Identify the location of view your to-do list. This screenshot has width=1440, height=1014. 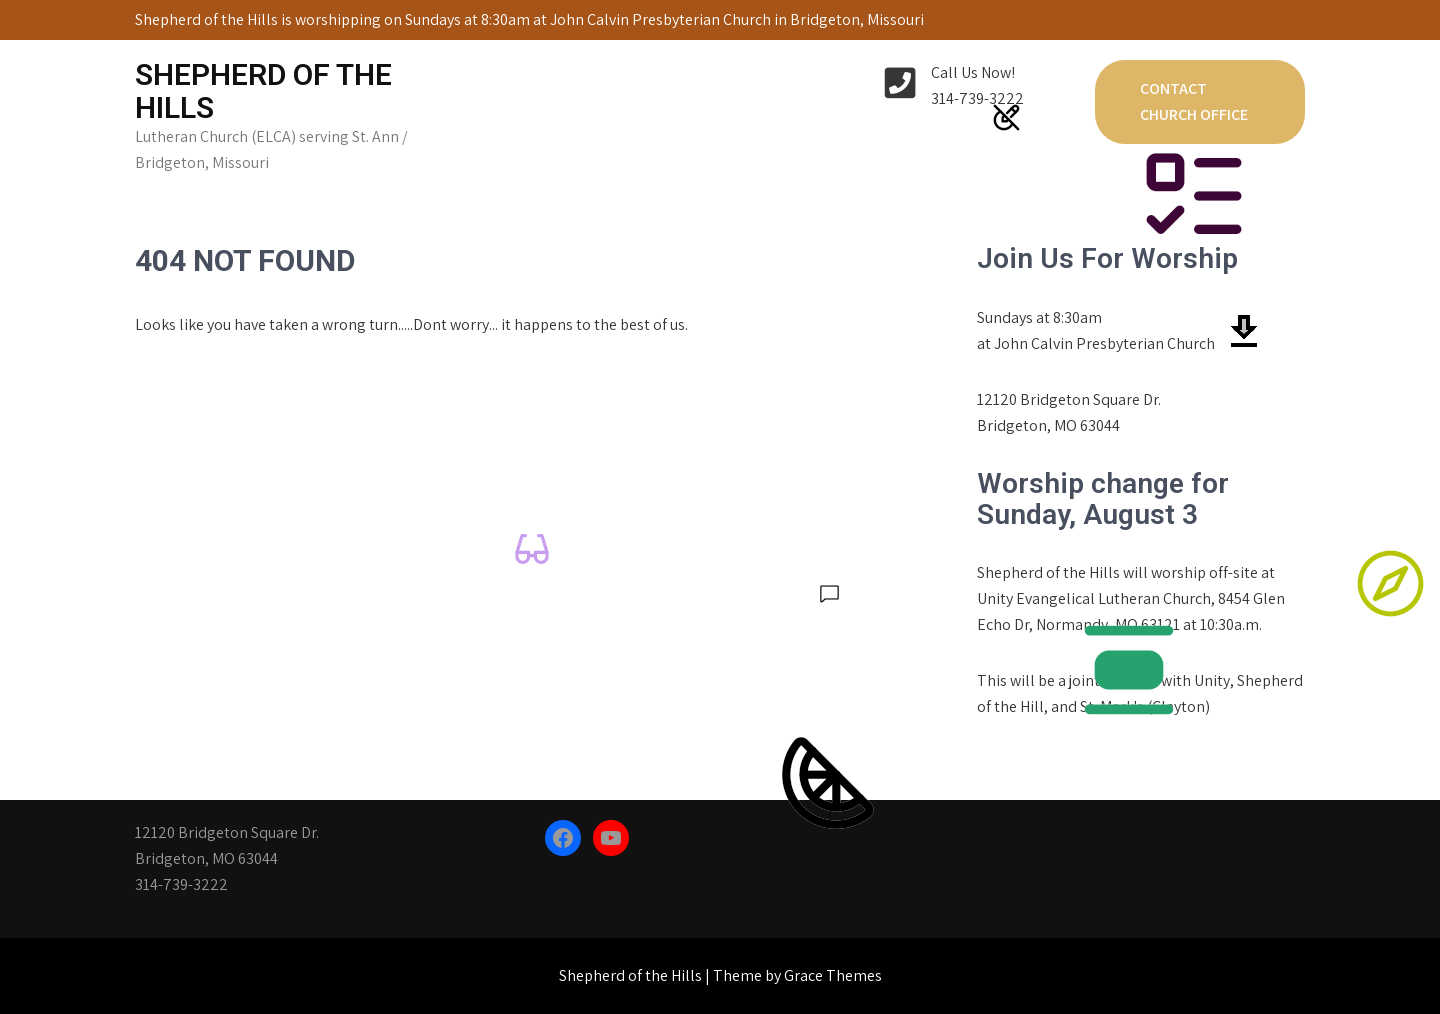
(1194, 196).